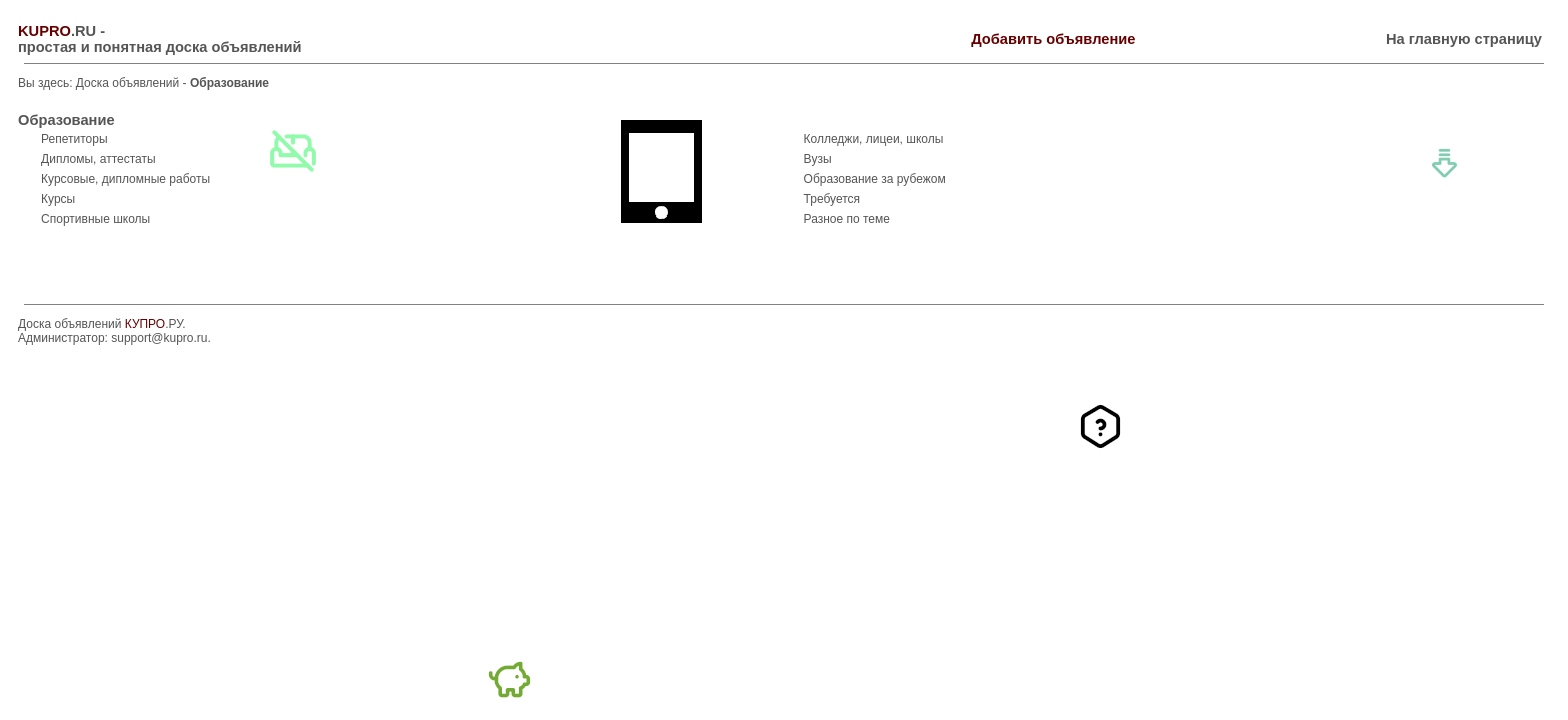  Describe the element at coordinates (293, 151) in the screenshot. I see `indicates furniture or seating is unavailable` at that location.